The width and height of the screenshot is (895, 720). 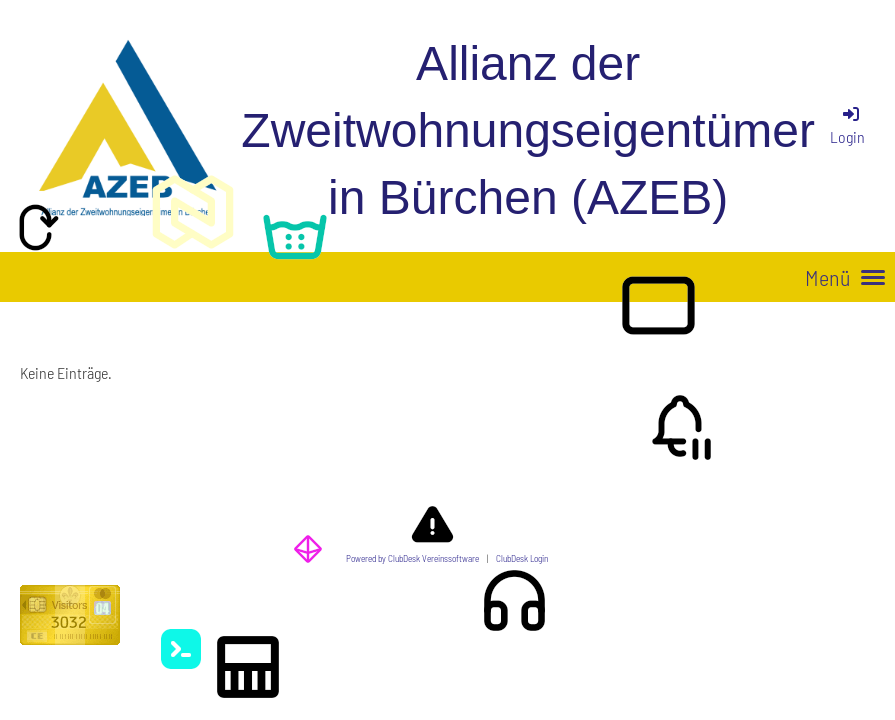 I want to click on represents 3D geometry or modeling tools, so click(x=308, y=549).